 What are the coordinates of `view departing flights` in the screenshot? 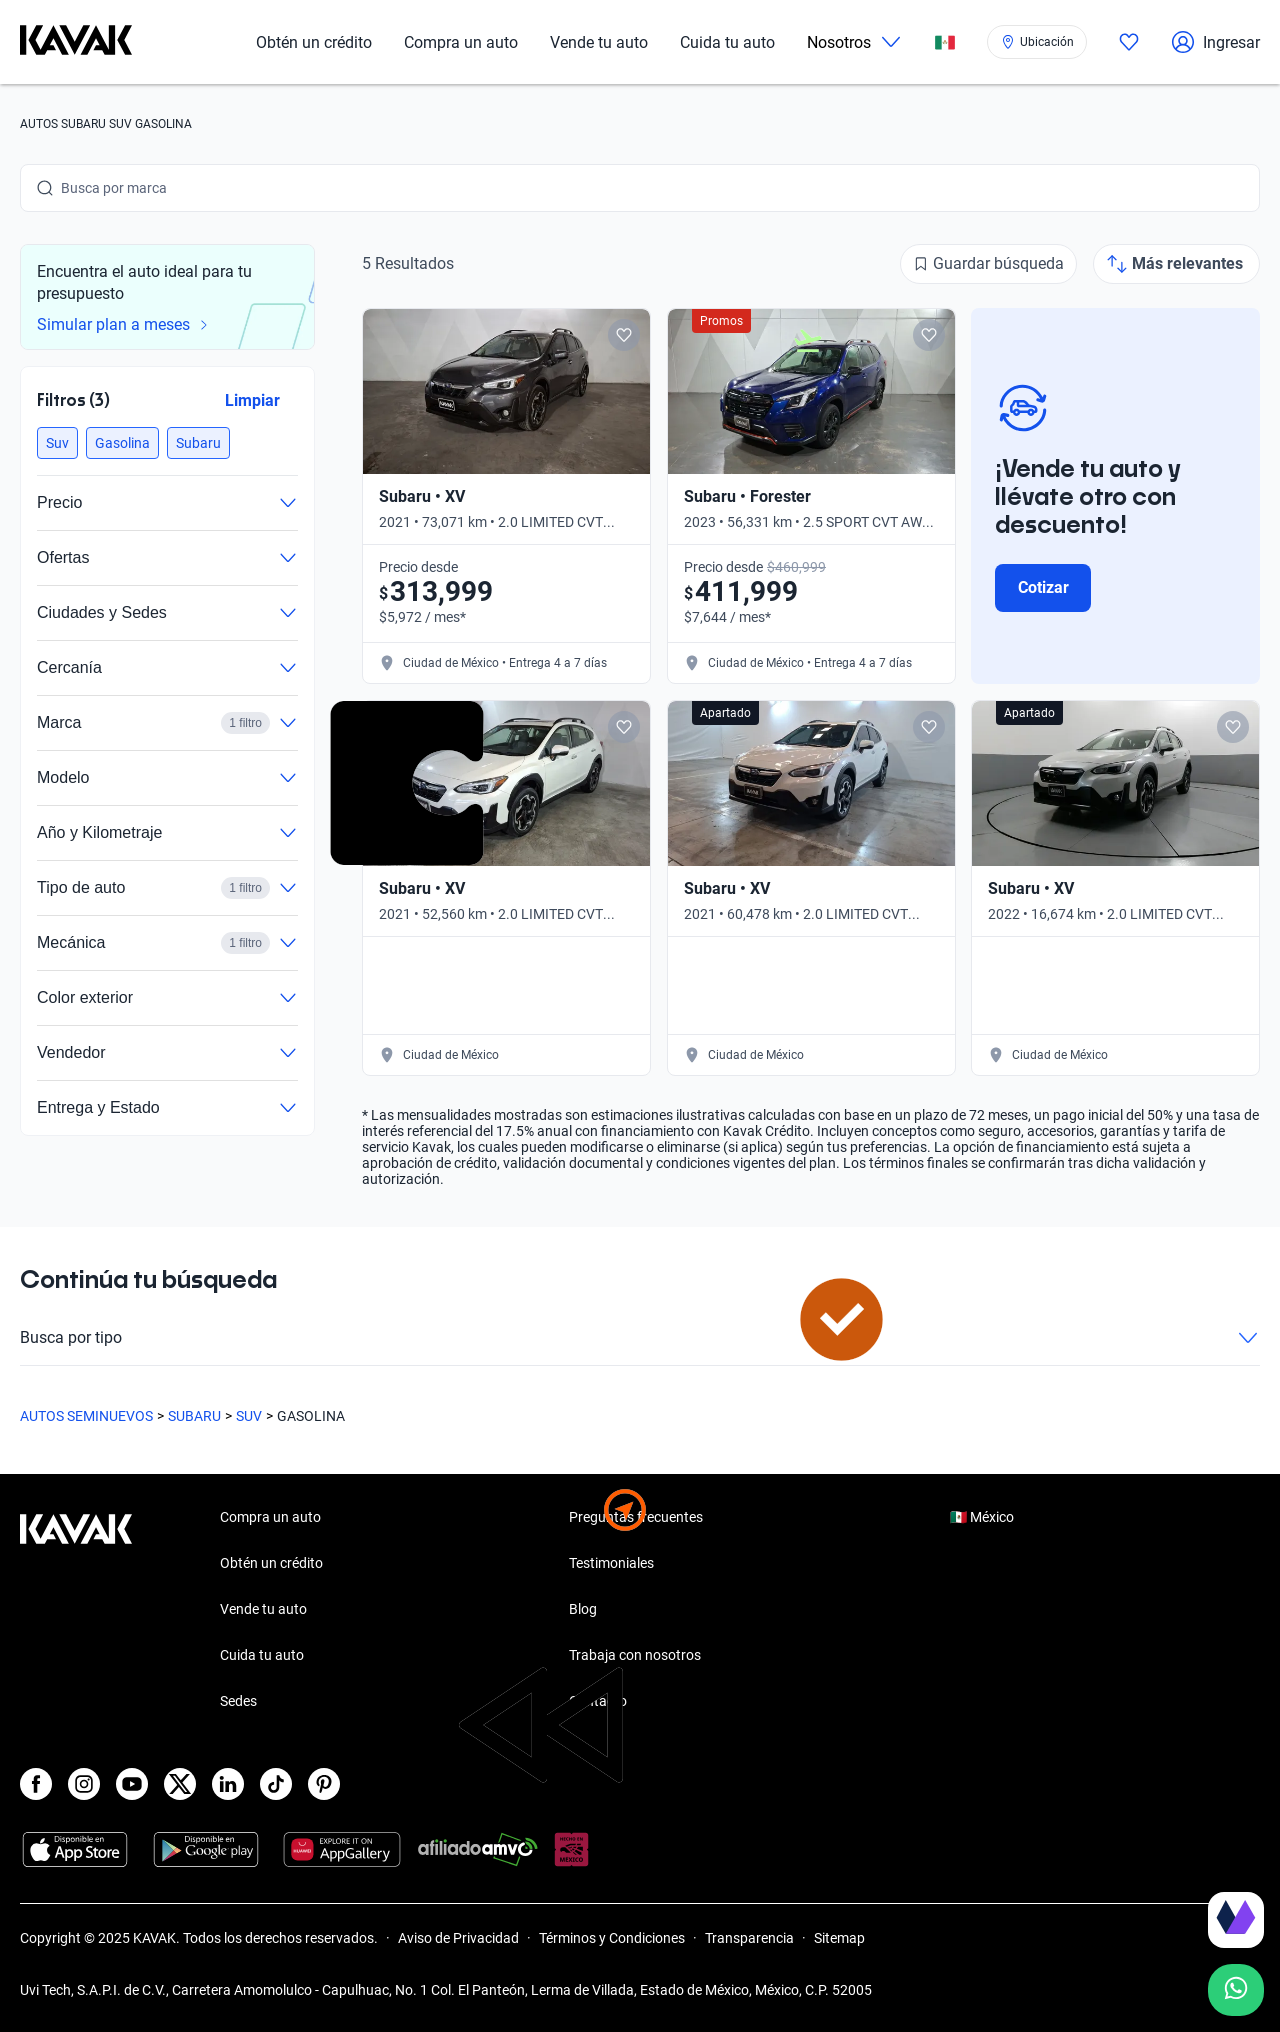 It's located at (808, 340).